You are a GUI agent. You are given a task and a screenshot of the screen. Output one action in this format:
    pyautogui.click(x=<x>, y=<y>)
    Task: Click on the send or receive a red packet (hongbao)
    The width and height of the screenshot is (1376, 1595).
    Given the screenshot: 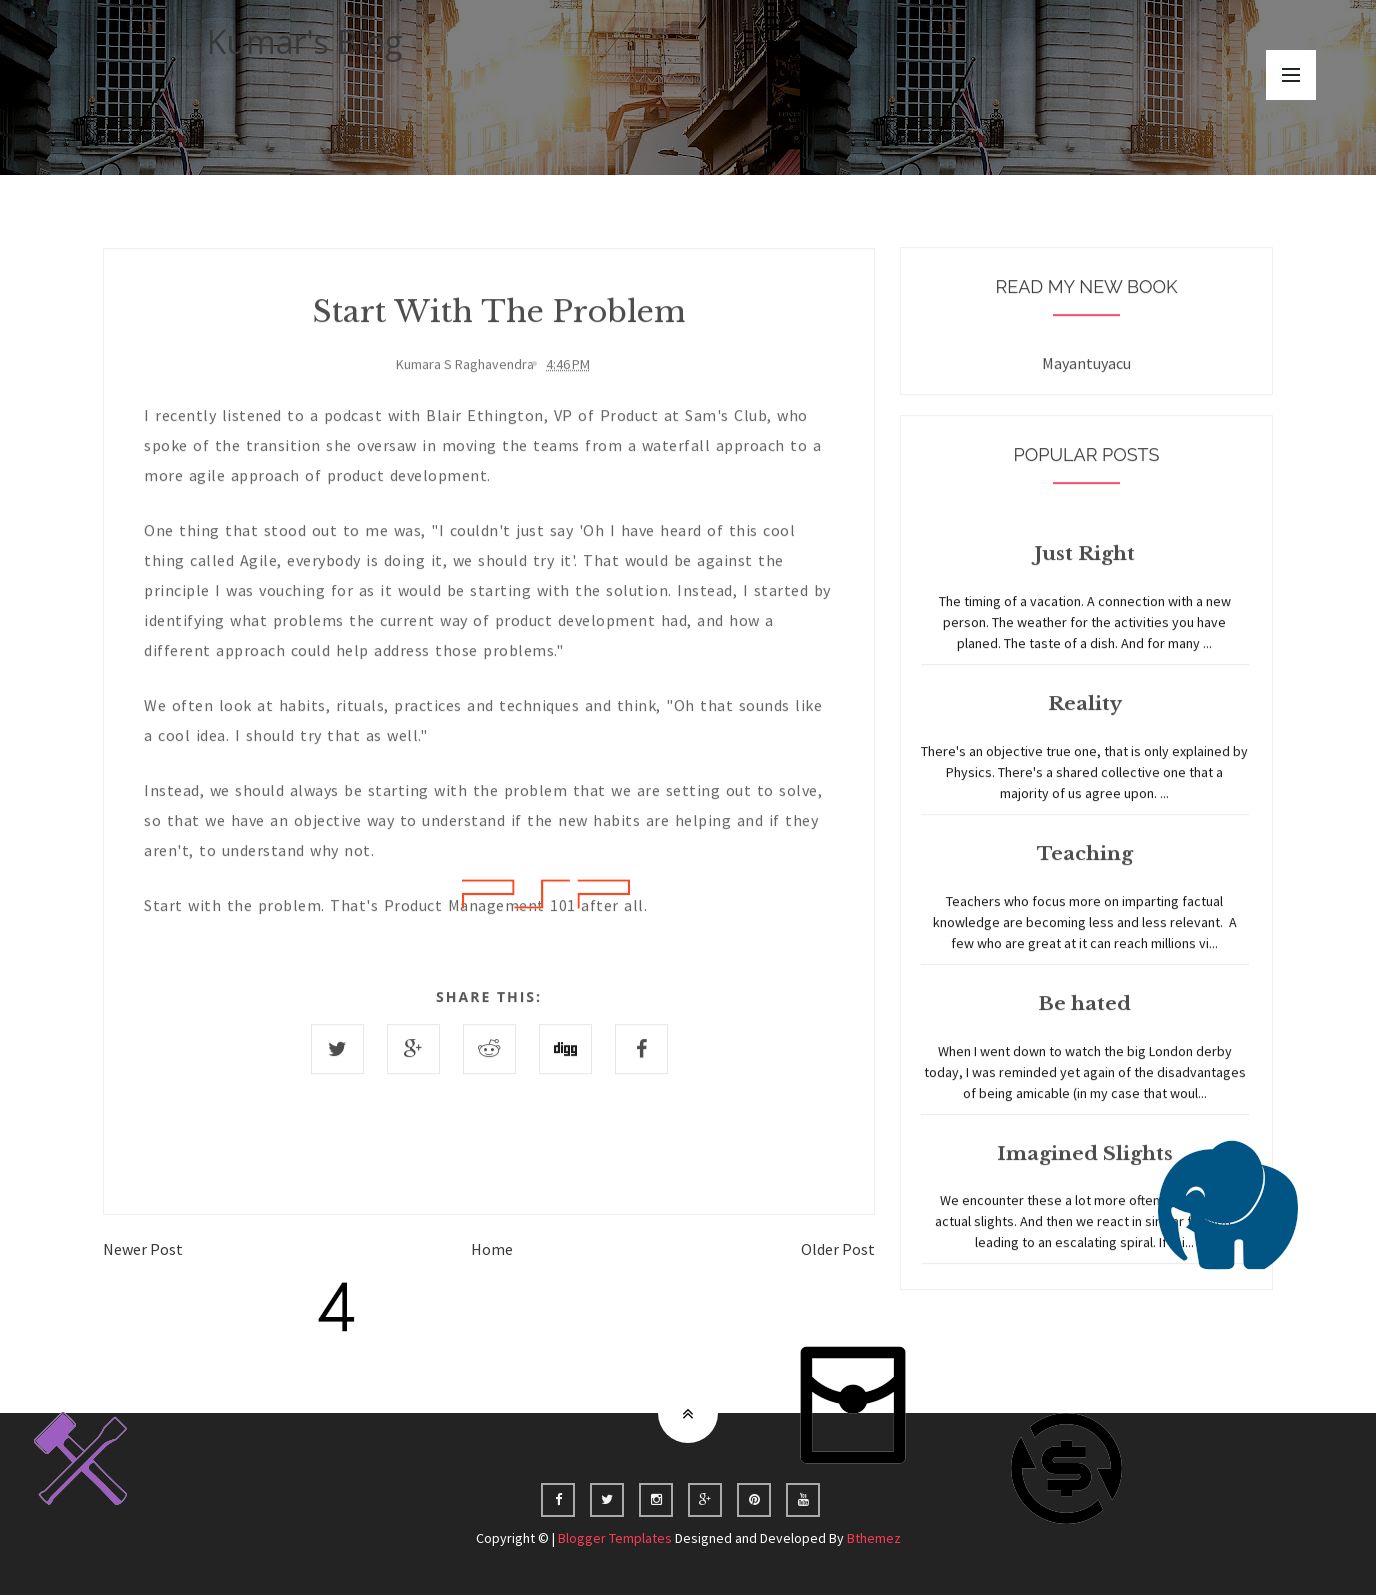 What is the action you would take?
    pyautogui.click(x=853, y=1405)
    